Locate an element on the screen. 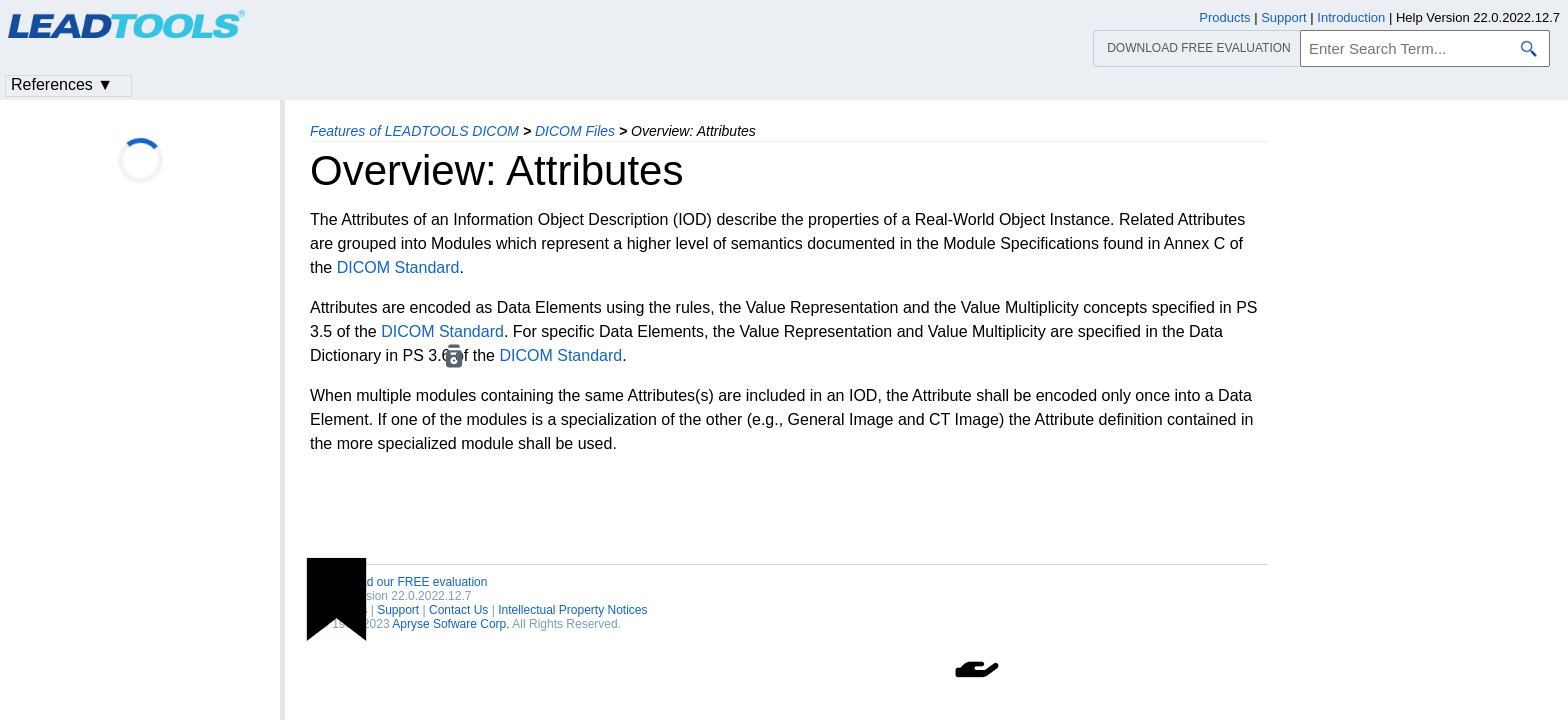 The height and width of the screenshot is (720, 1568). save this item for later is located at coordinates (336, 599).